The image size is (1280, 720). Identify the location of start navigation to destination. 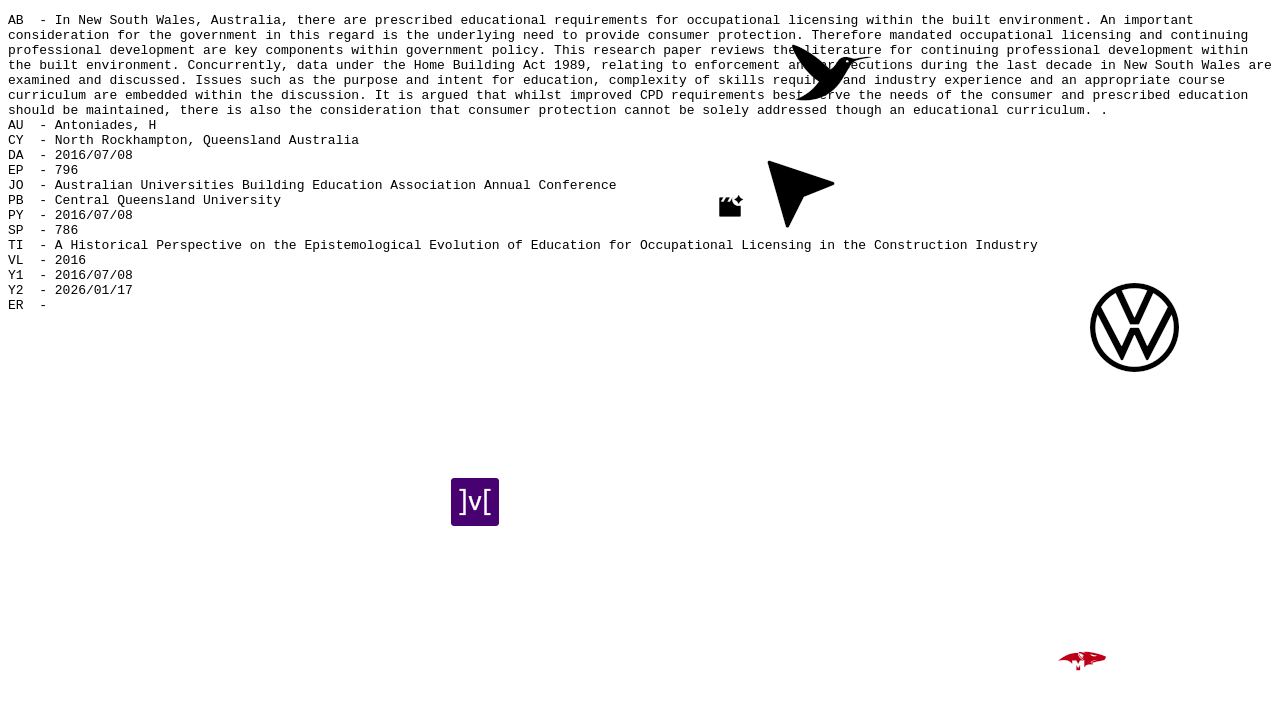
(800, 193).